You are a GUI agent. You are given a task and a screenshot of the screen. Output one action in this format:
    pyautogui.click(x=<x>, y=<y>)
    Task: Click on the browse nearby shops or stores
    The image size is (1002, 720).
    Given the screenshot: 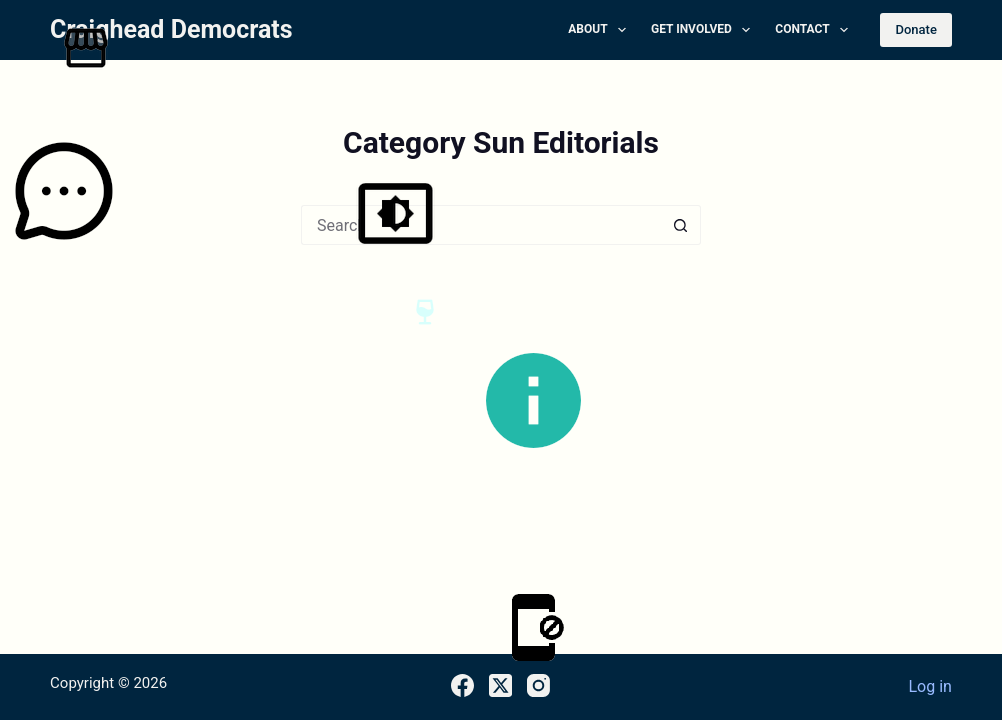 What is the action you would take?
    pyautogui.click(x=86, y=48)
    